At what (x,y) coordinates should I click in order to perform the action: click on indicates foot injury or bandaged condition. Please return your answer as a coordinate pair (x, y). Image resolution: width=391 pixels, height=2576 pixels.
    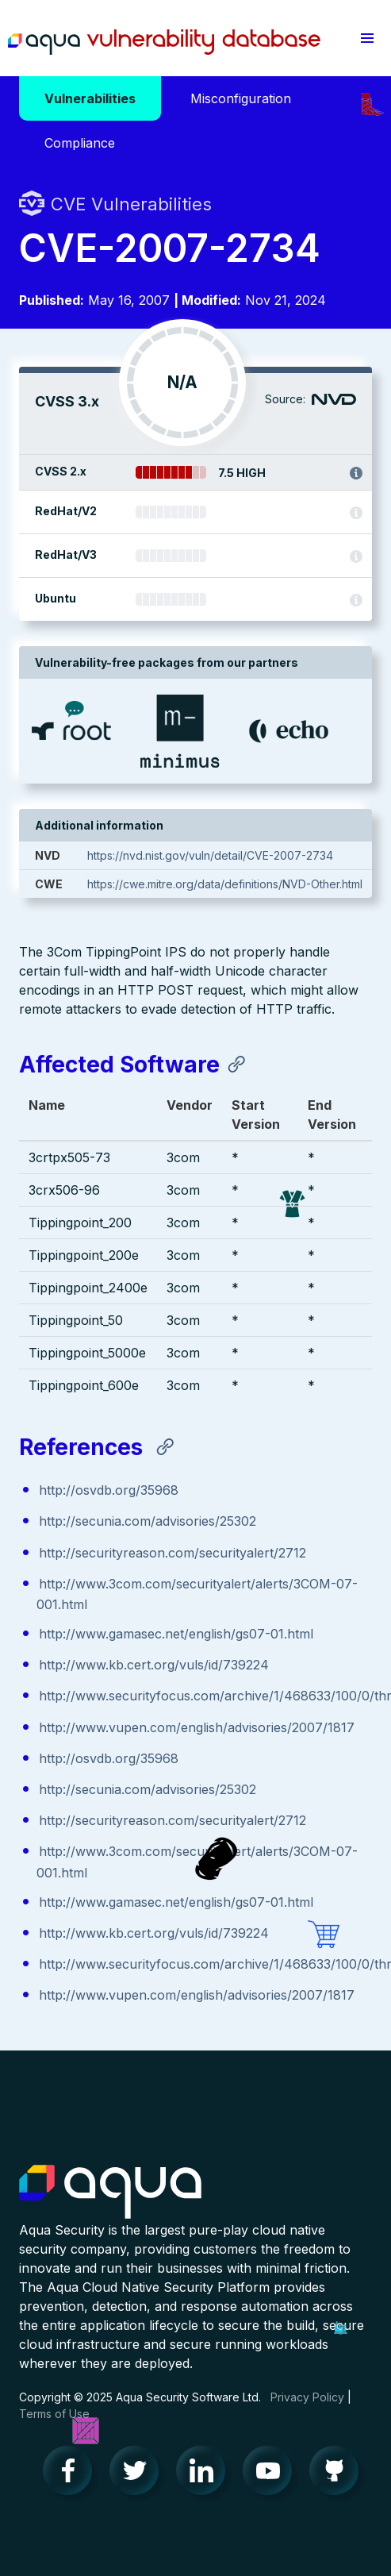
    Looking at the image, I should click on (372, 104).